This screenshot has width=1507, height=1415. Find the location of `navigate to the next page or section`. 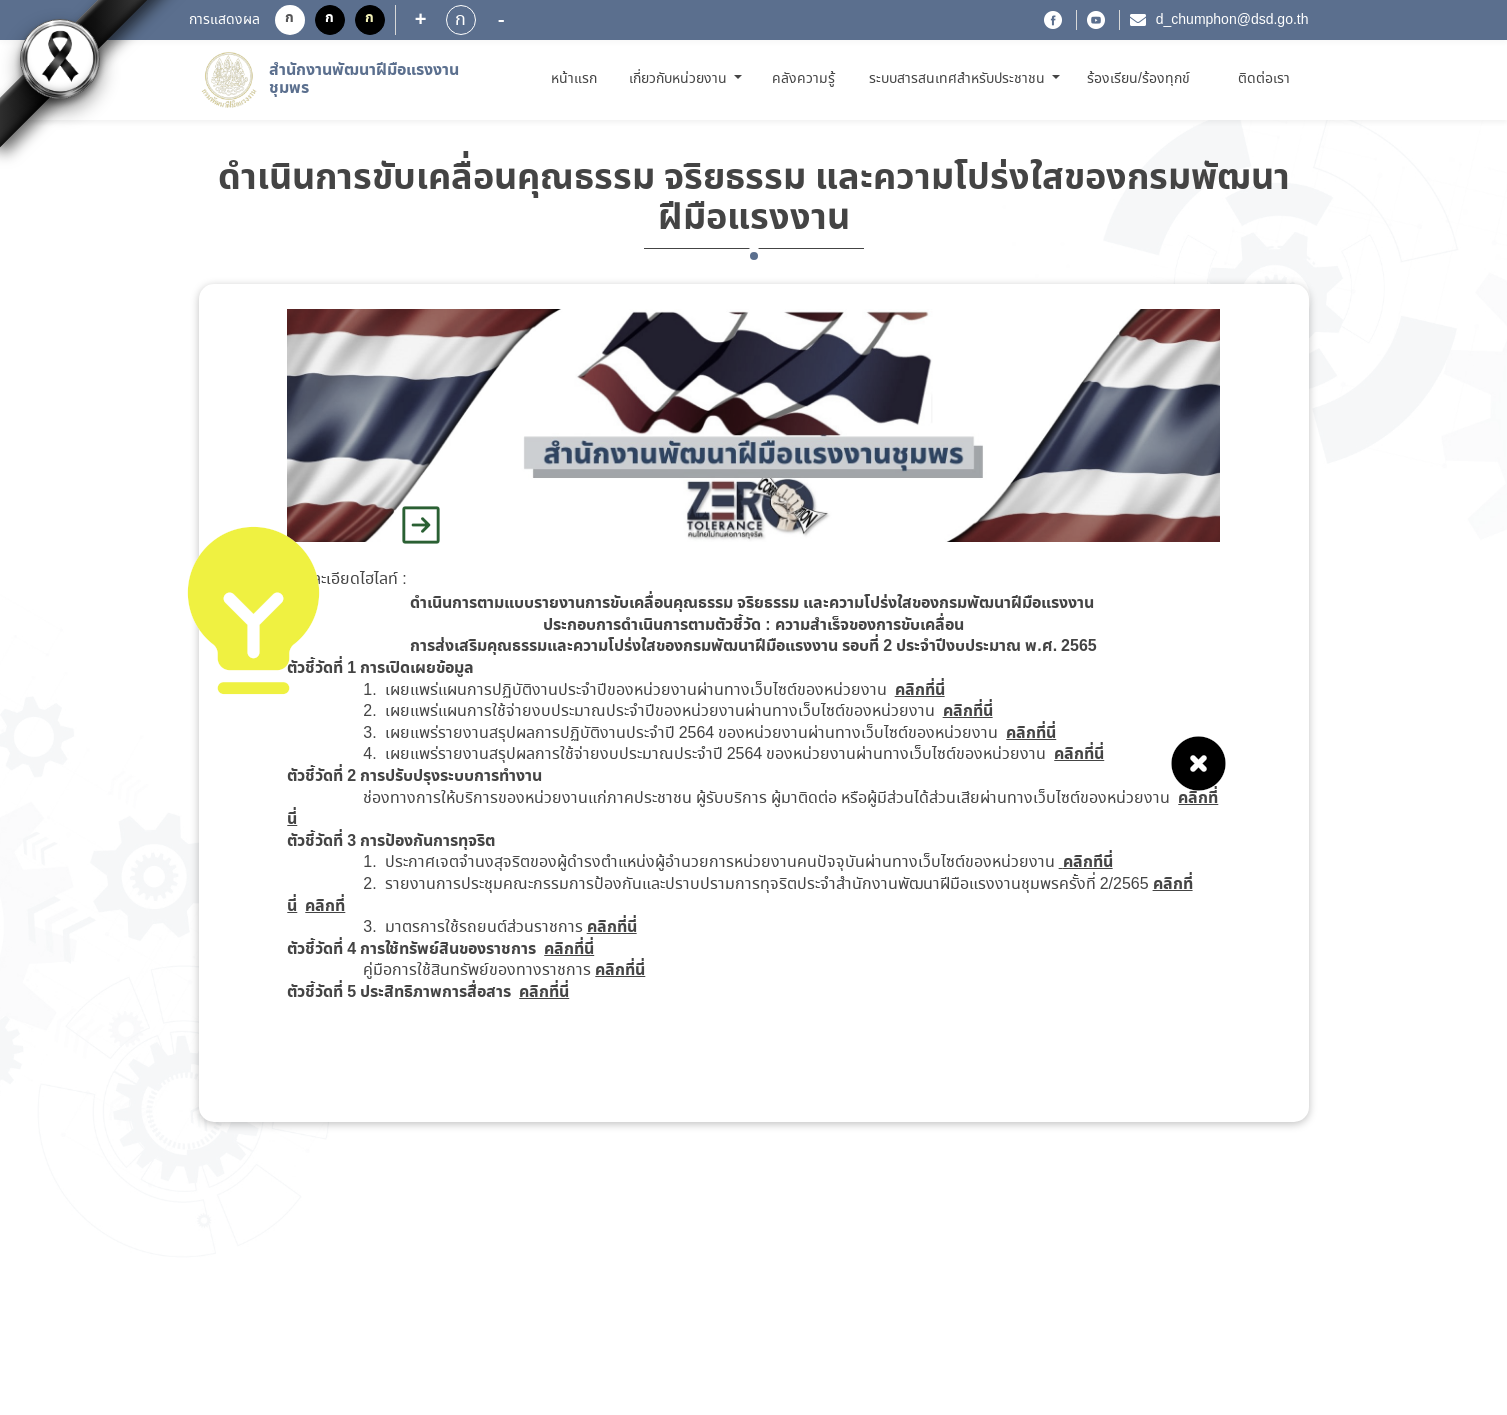

navigate to the next page or section is located at coordinates (421, 525).